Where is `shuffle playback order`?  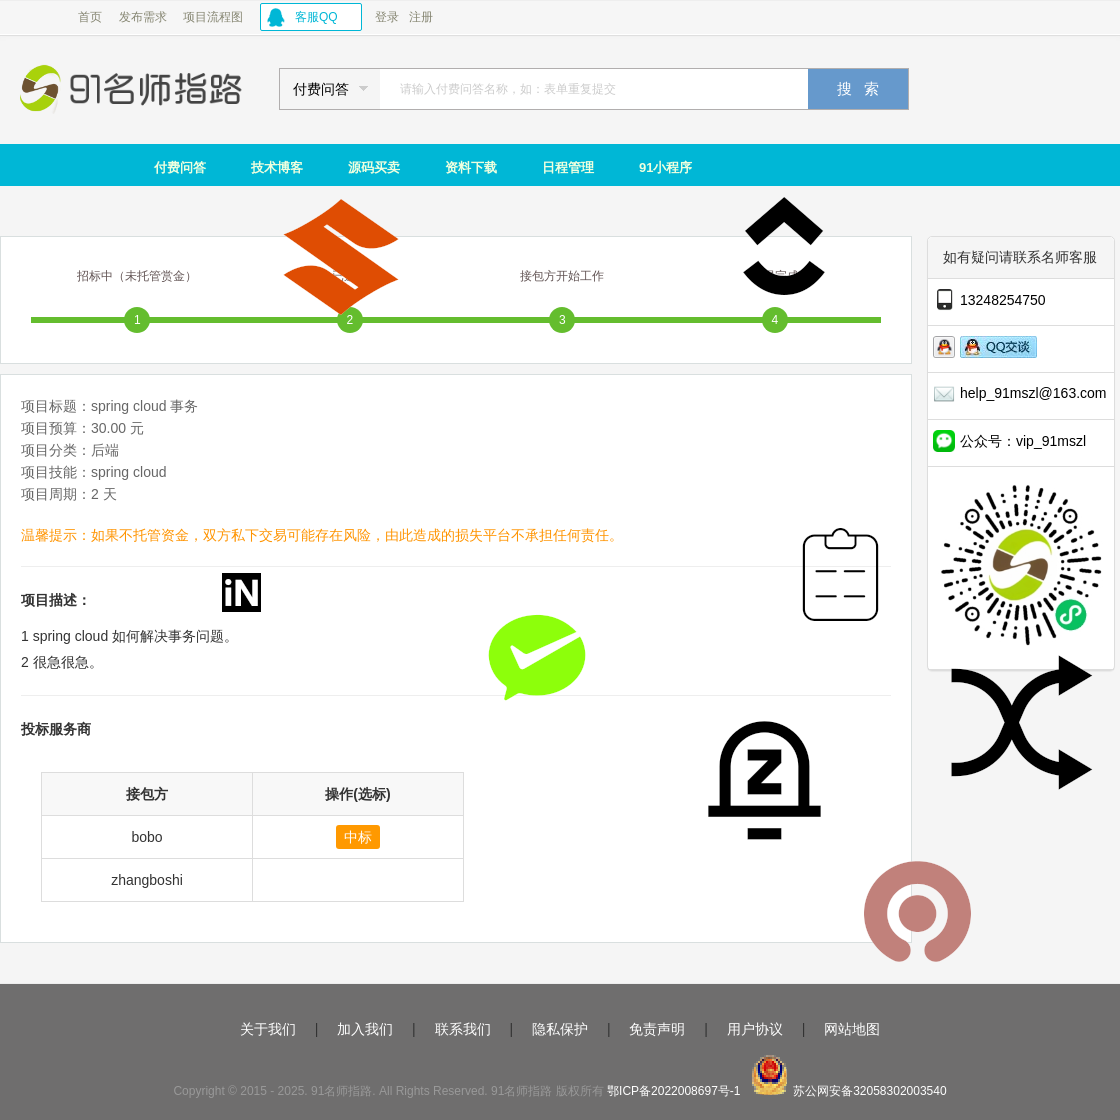
shuffle playback order is located at coordinates (1018, 722).